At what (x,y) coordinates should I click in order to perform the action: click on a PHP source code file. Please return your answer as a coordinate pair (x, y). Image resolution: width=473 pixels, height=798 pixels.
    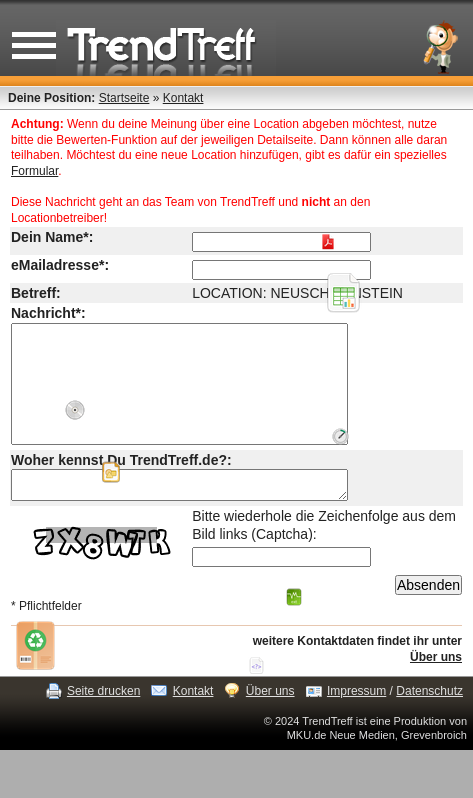
    Looking at the image, I should click on (256, 665).